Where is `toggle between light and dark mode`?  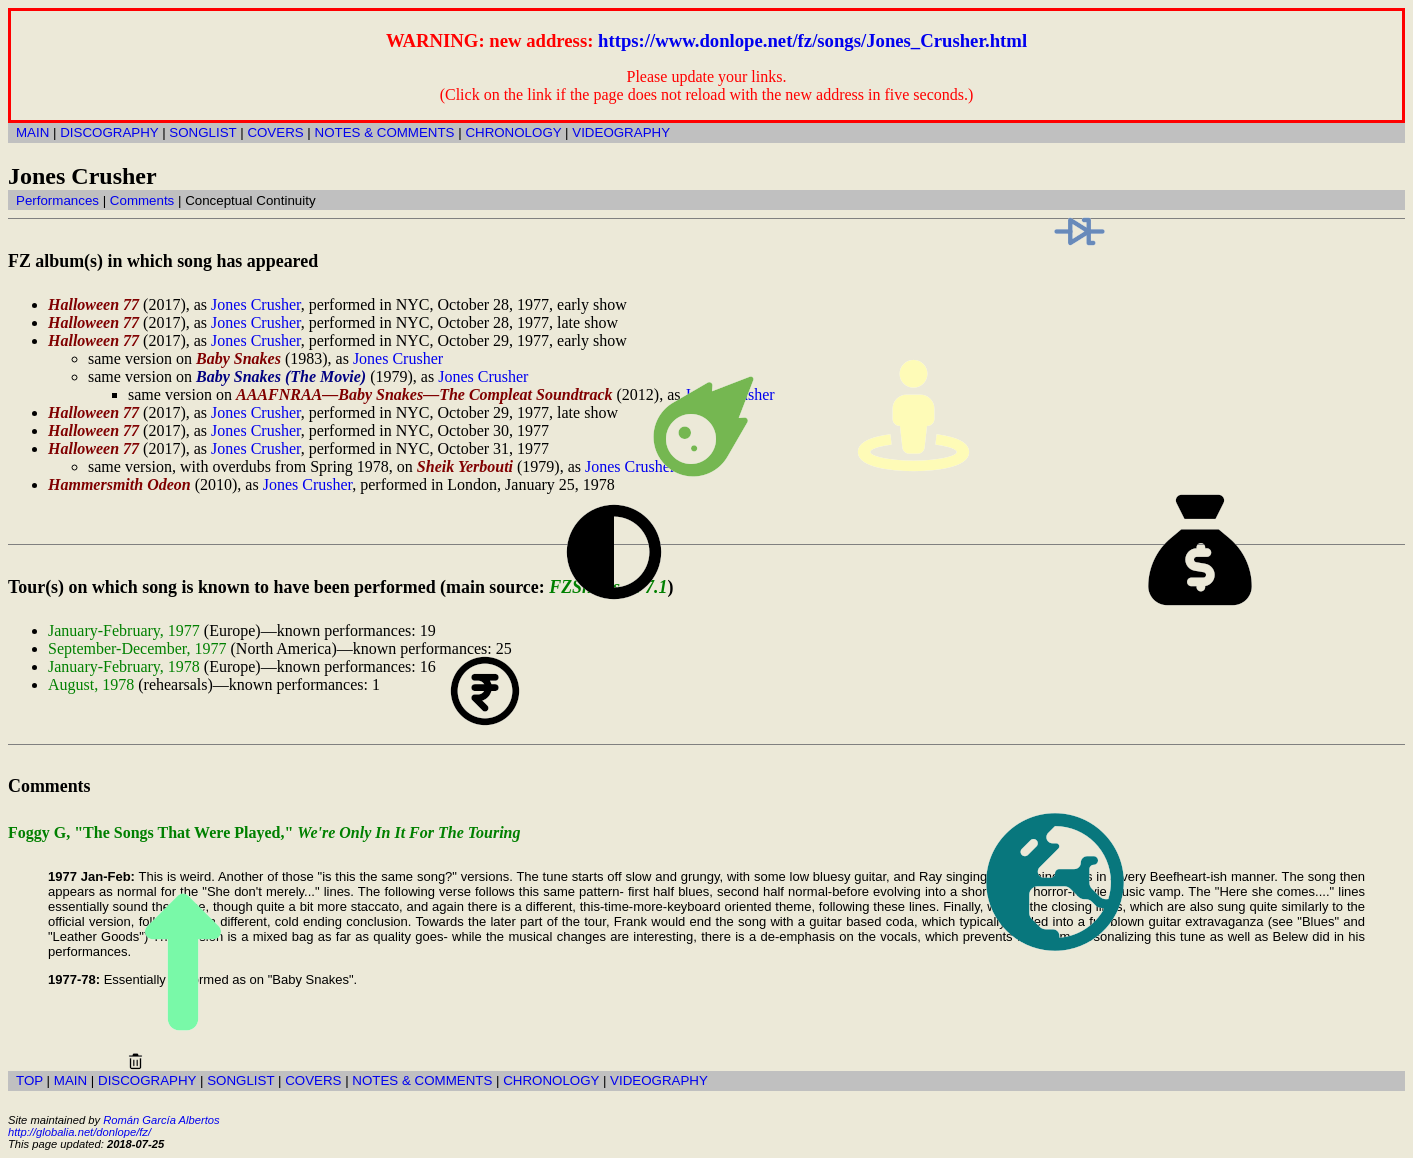
toggle between light and dark mode is located at coordinates (614, 552).